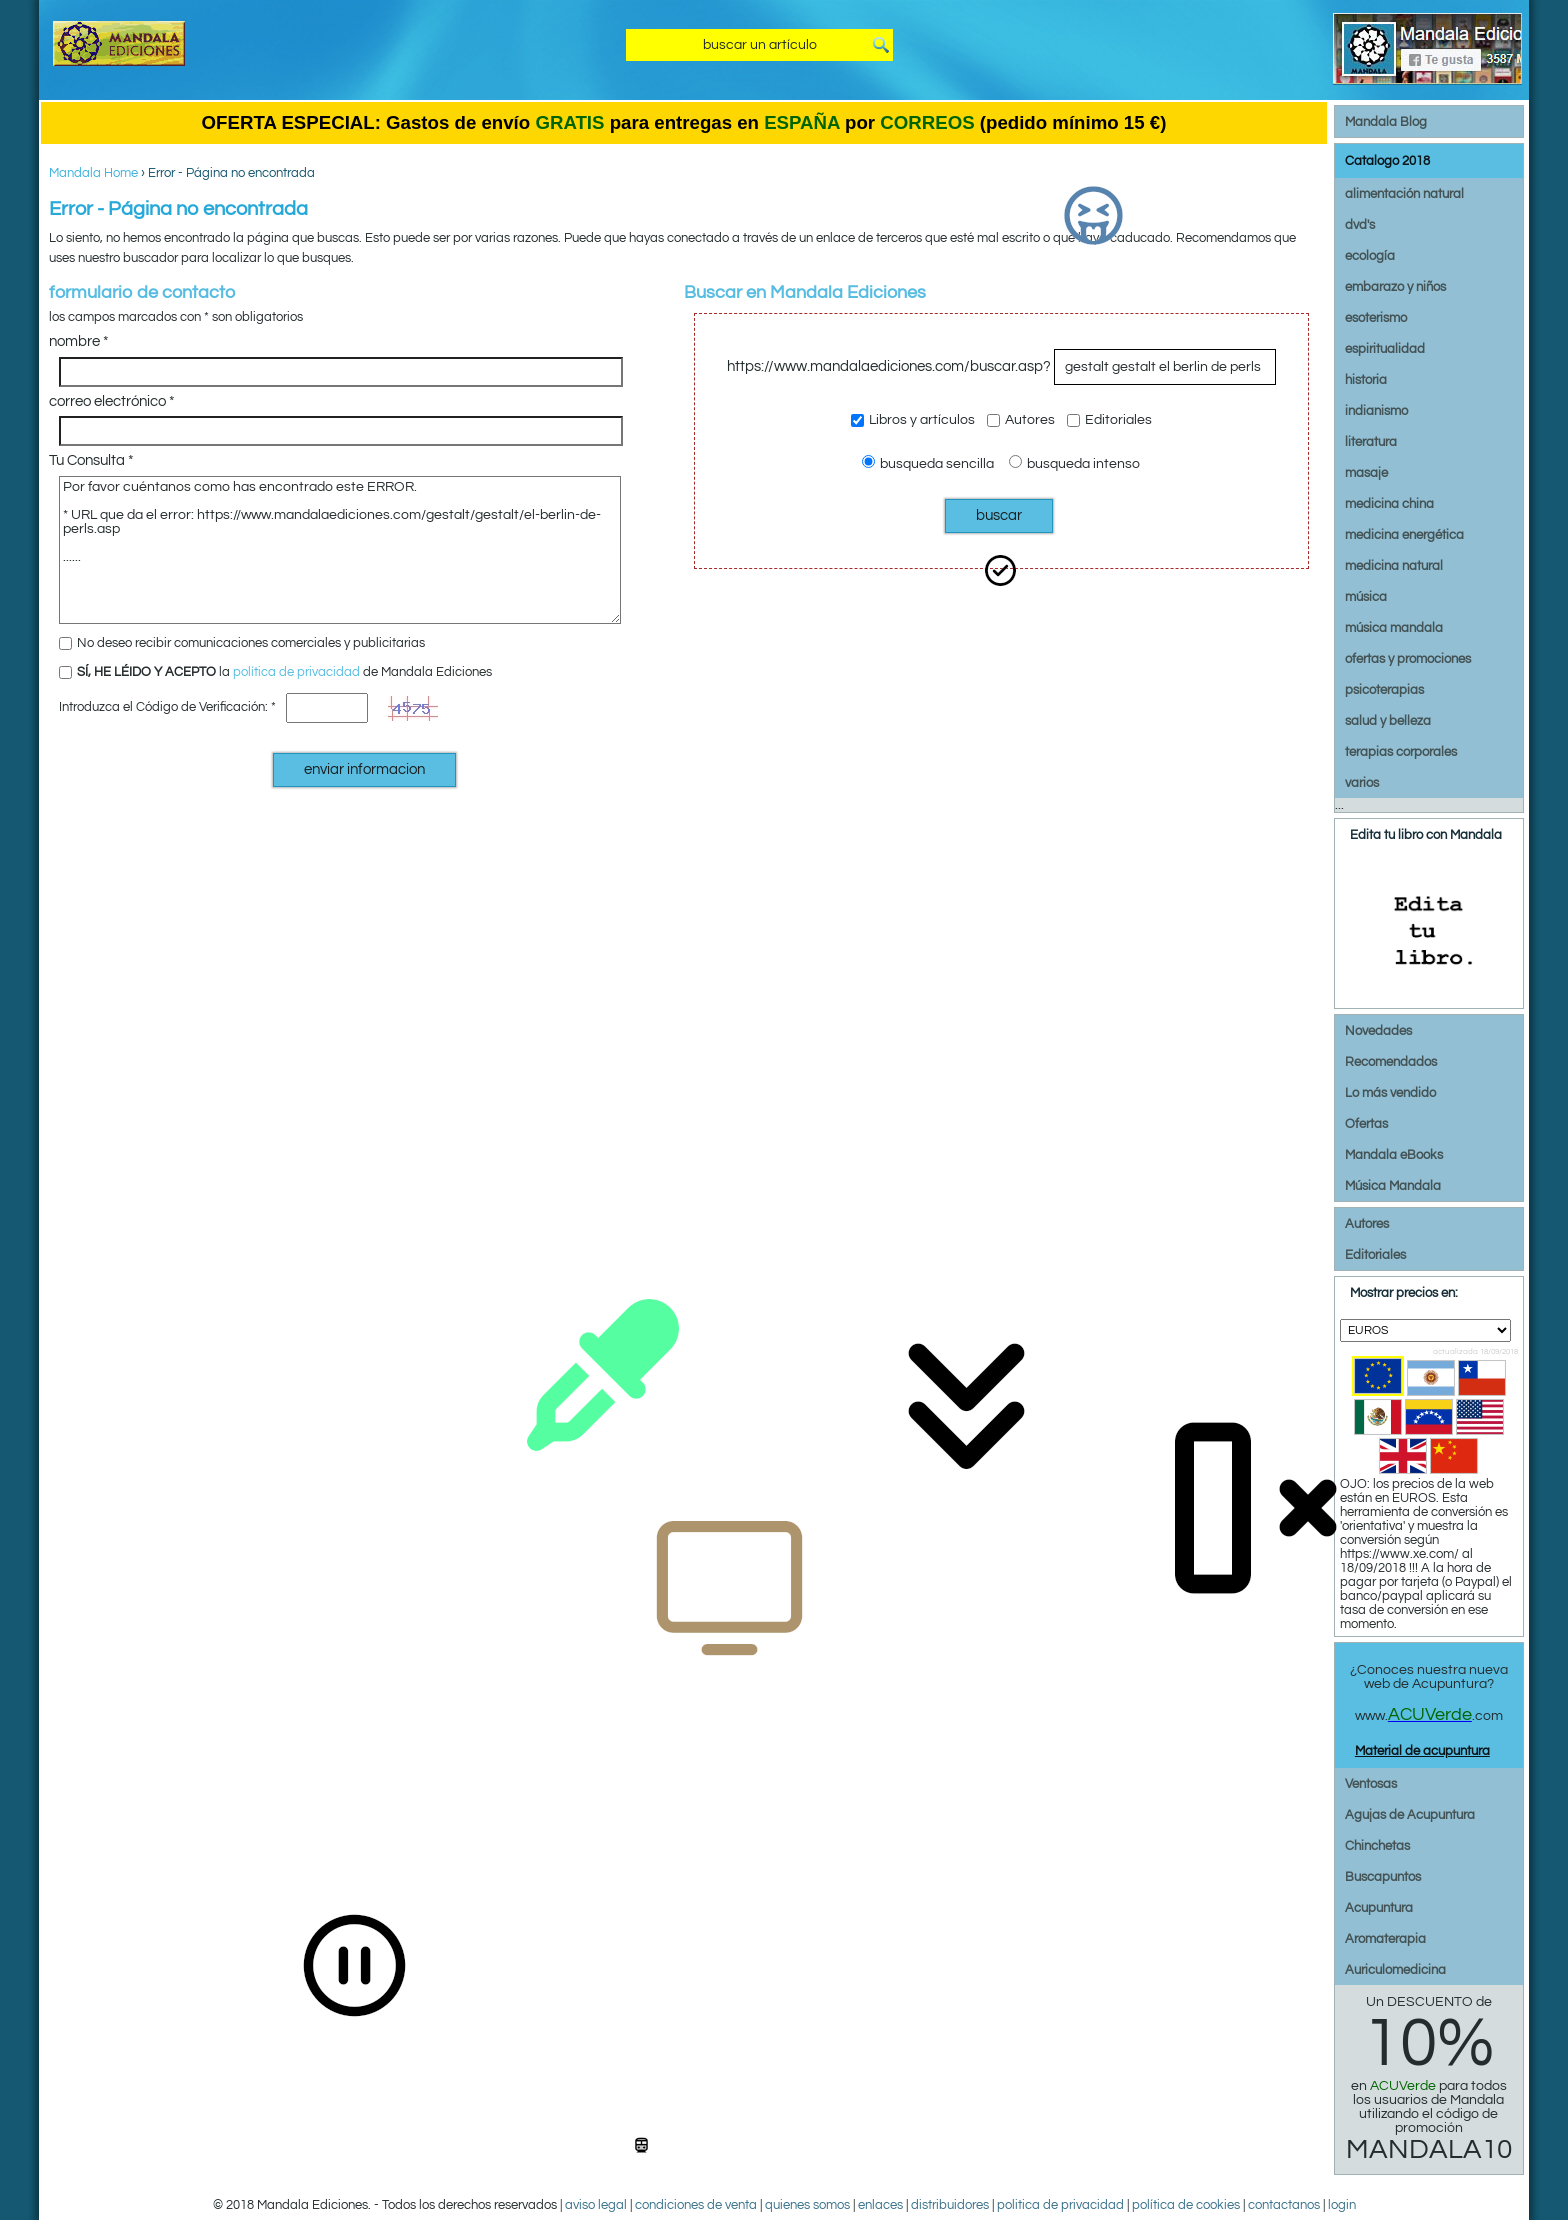  What do you see at coordinates (1000, 570) in the screenshot?
I see `indicates a completed or successful action` at bounding box center [1000, 570].